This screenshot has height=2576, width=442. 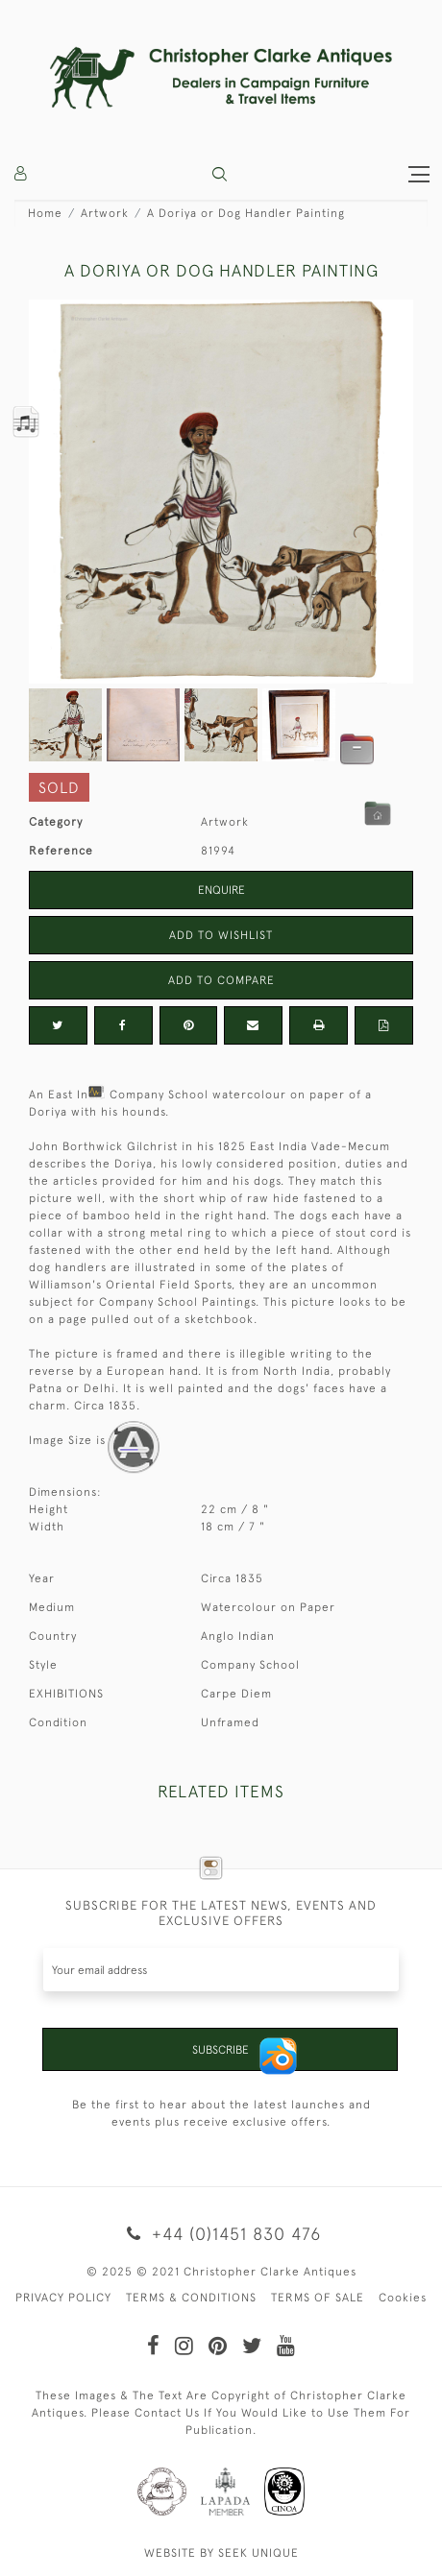 I want to click on open the file manager application, so click(x=356, y=748).